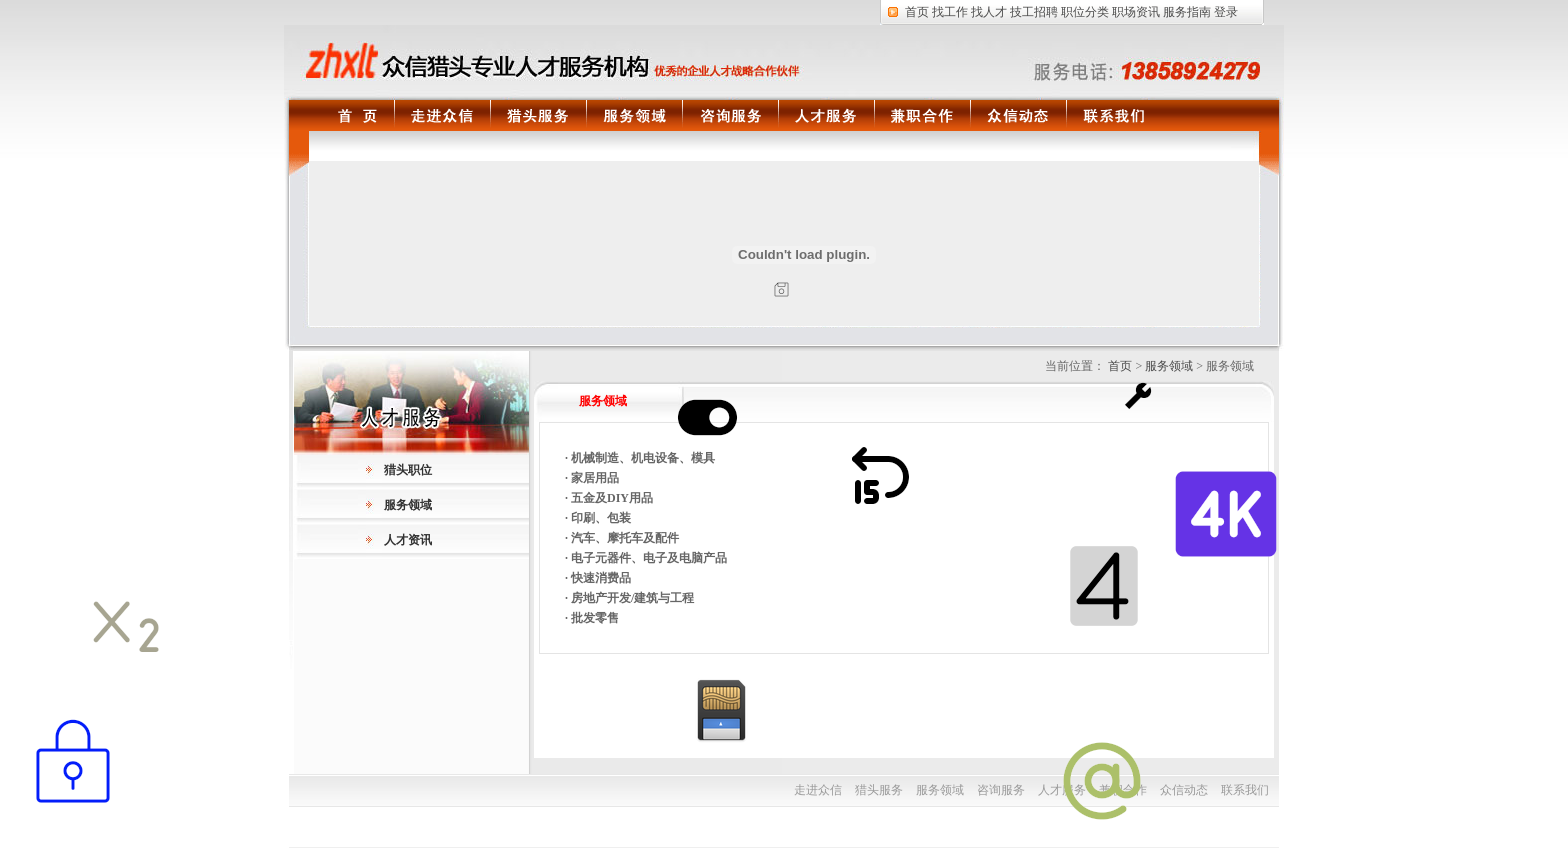  I want to click on toggle switch in the on position, so click(707, 417).